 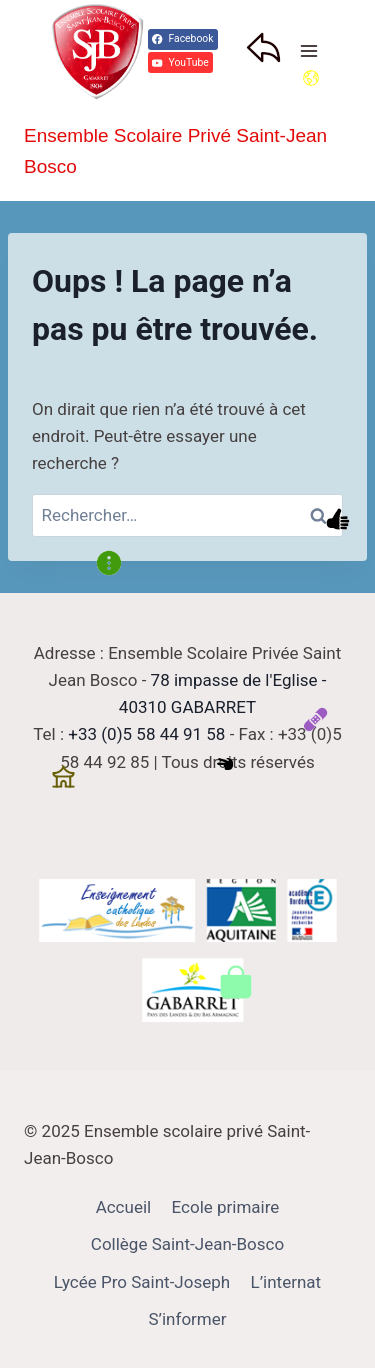 What do you see at coordinates (263, 47) in the screenshot?
I see `undo the last action` at bounding box center [263, 47].